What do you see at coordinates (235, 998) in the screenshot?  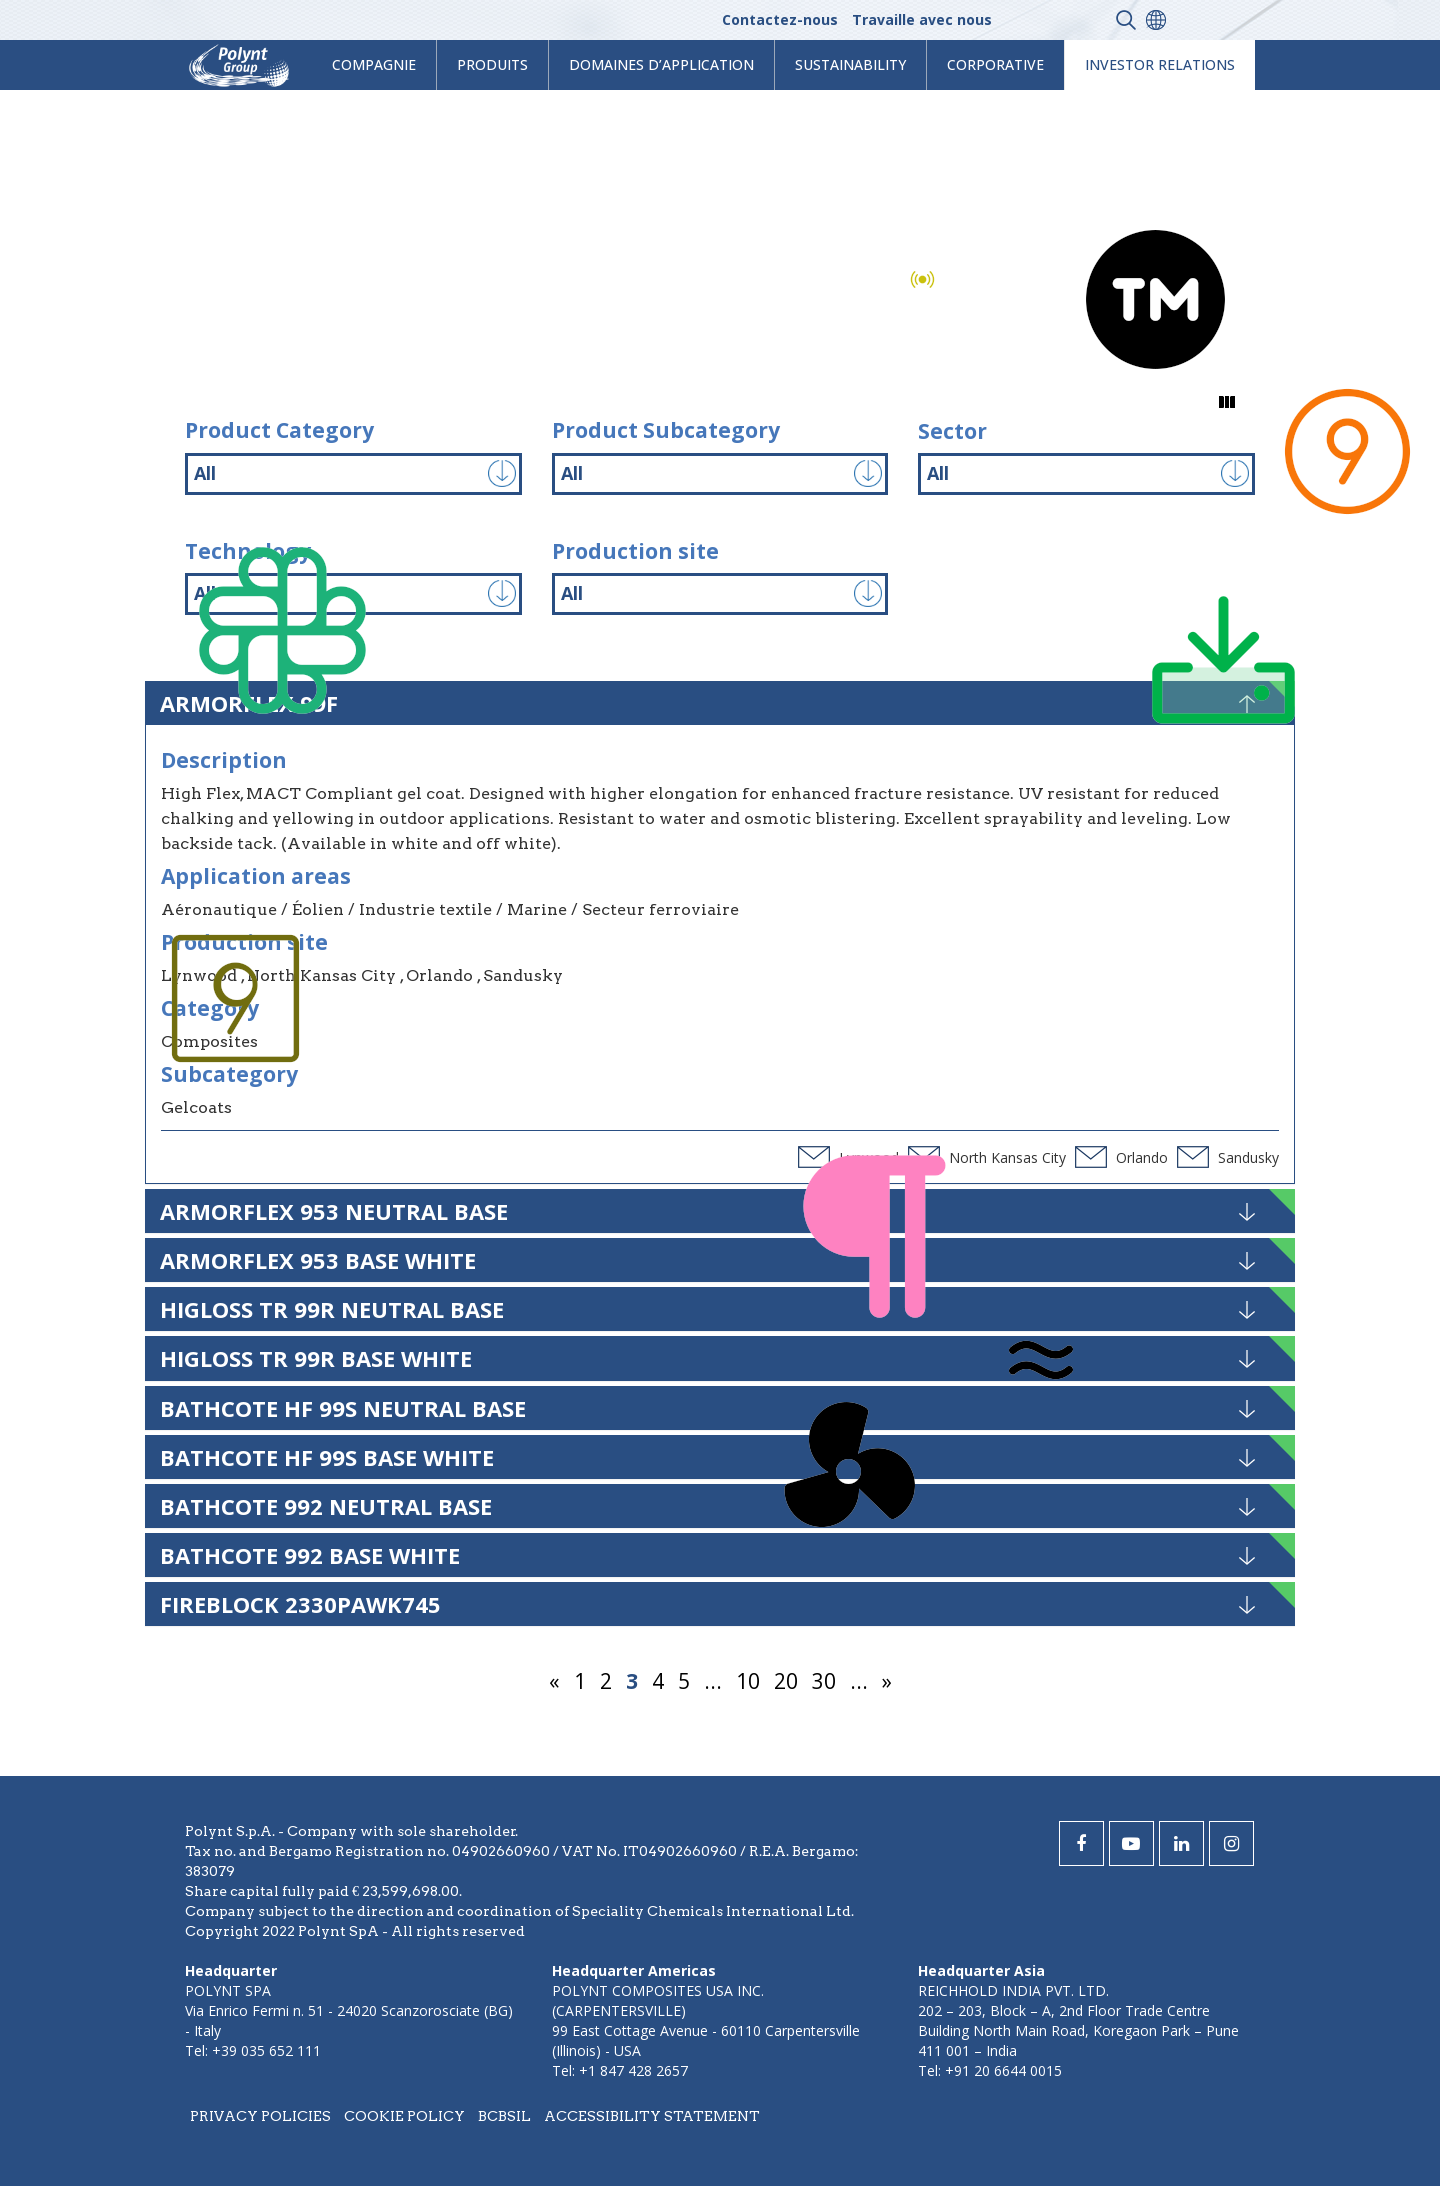 I see `select number nine from a numeric keypad` at bounding box center [235, 998].